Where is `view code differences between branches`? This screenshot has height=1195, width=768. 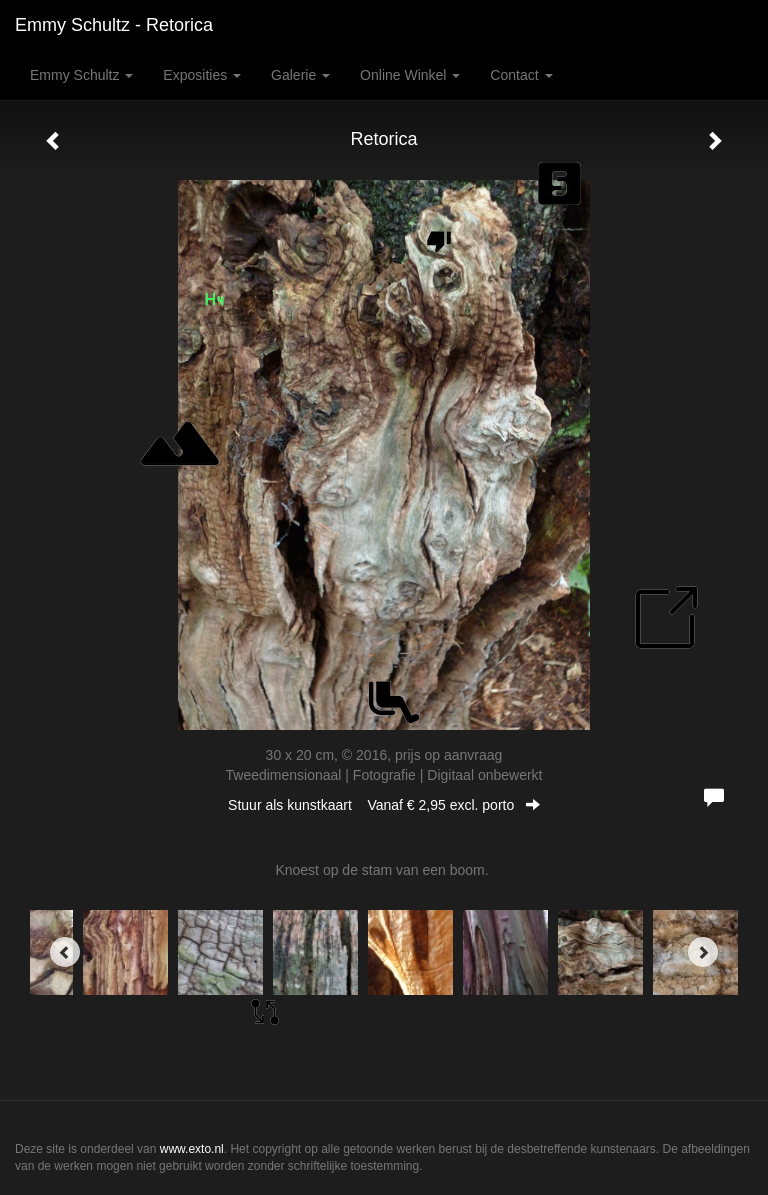 view code differences between branches is located at coordinates (265, 1012).